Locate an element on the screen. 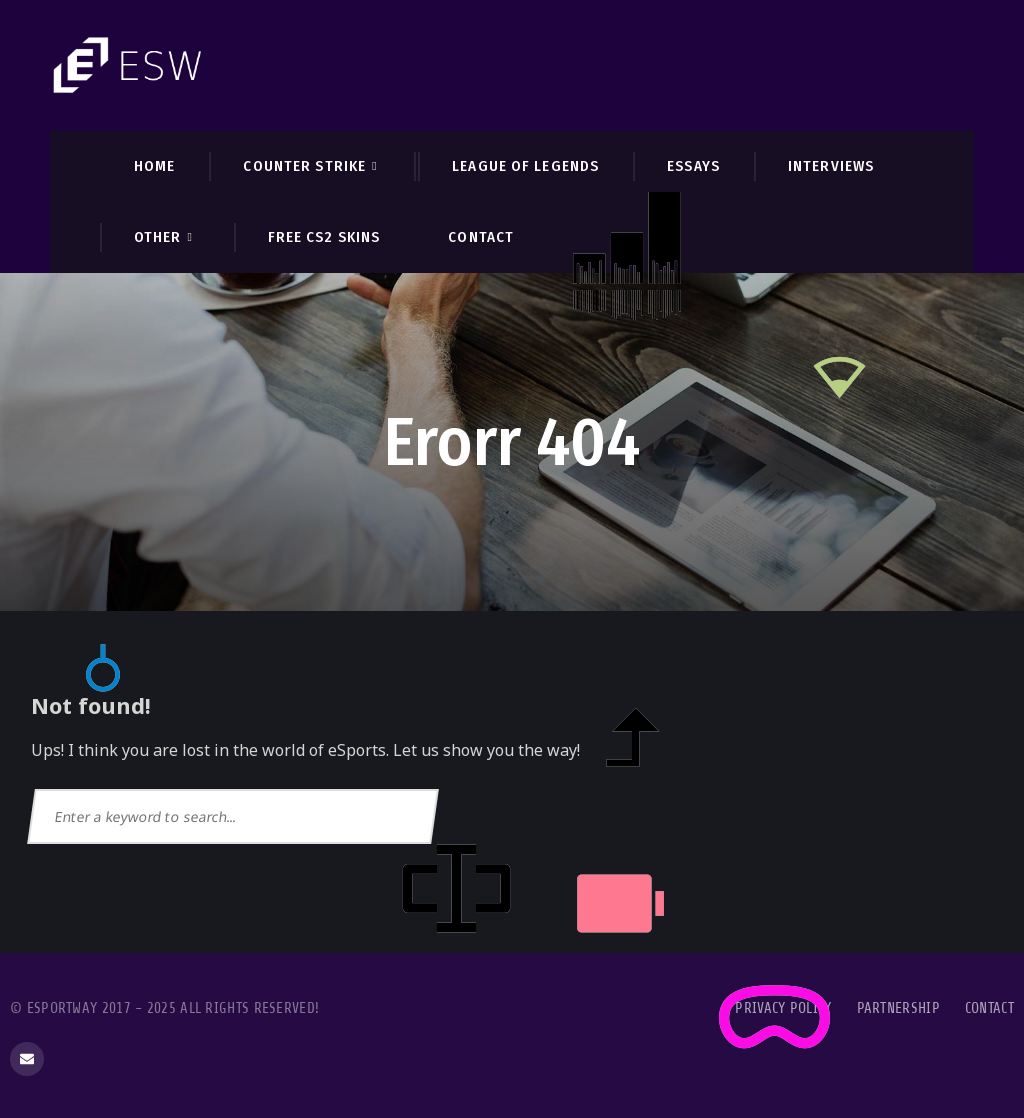 The image size is (1024, 1118). open soundcharts music analytics platform is located at coordinates (627, 256).